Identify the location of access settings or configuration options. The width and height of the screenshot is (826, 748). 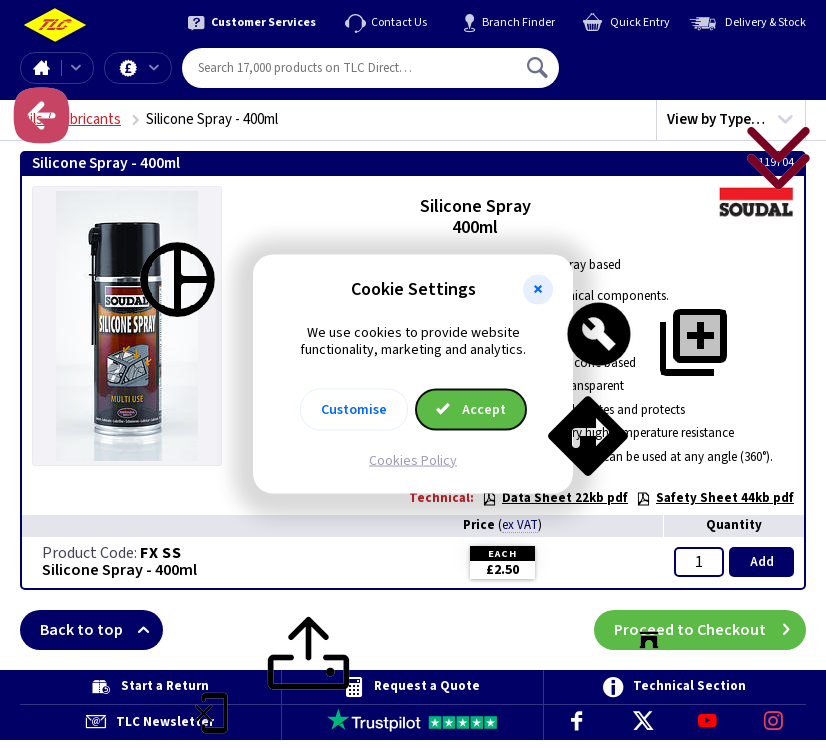
(599, 334).